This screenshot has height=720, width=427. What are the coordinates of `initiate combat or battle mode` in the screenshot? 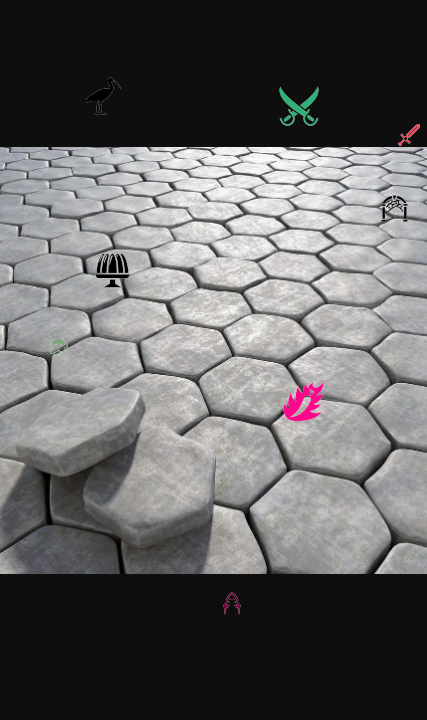 It's located at (299, 106).